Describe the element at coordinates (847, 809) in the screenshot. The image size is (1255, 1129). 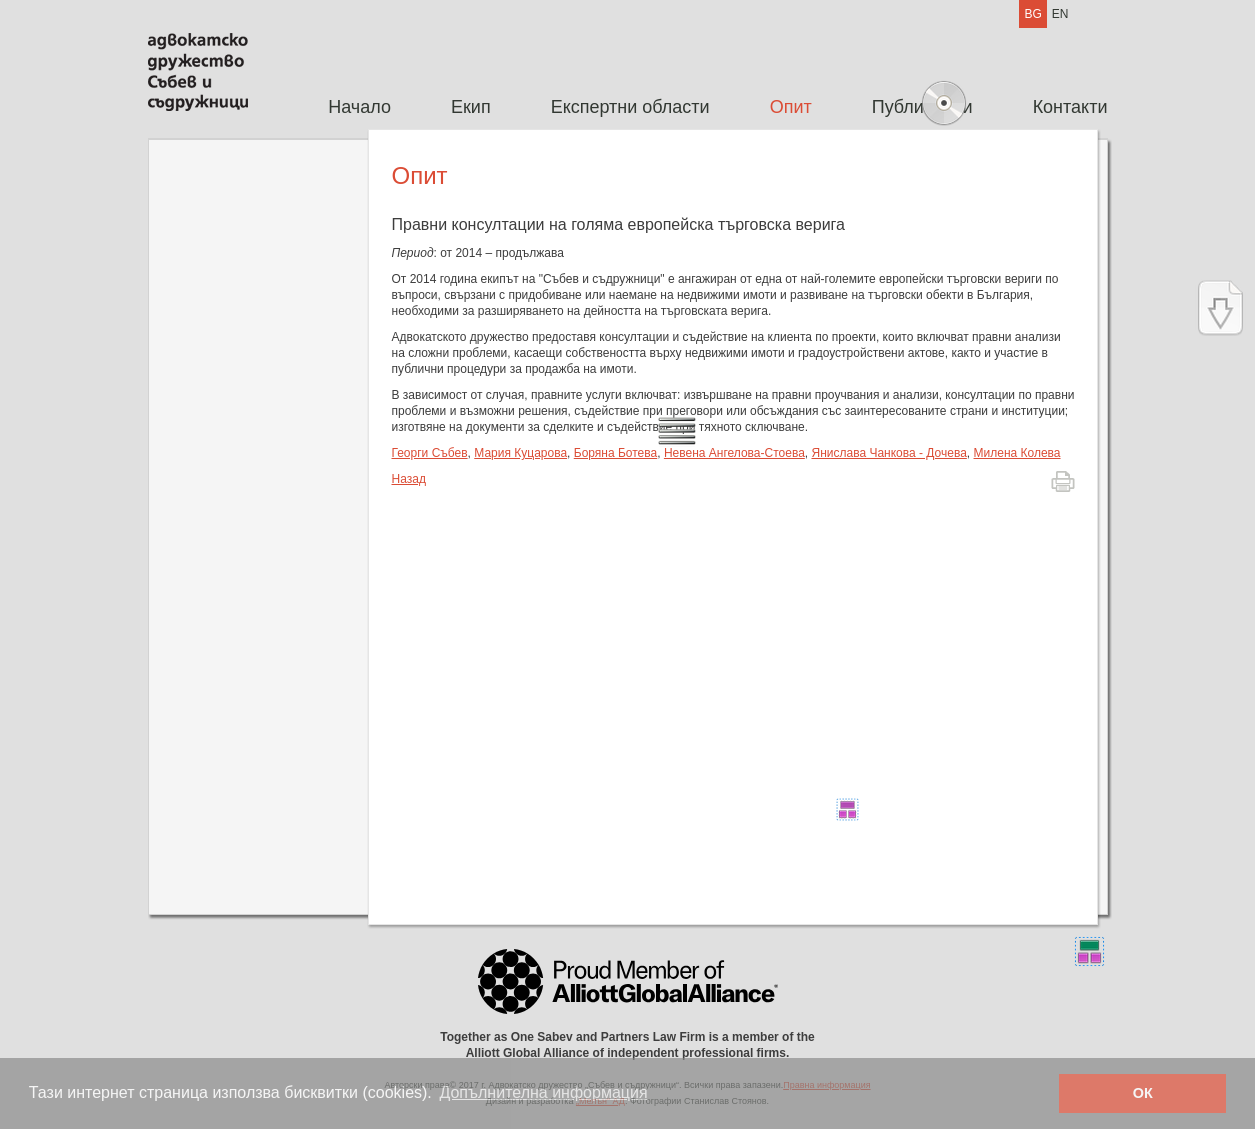
I see `select all items in the current view` at that location.